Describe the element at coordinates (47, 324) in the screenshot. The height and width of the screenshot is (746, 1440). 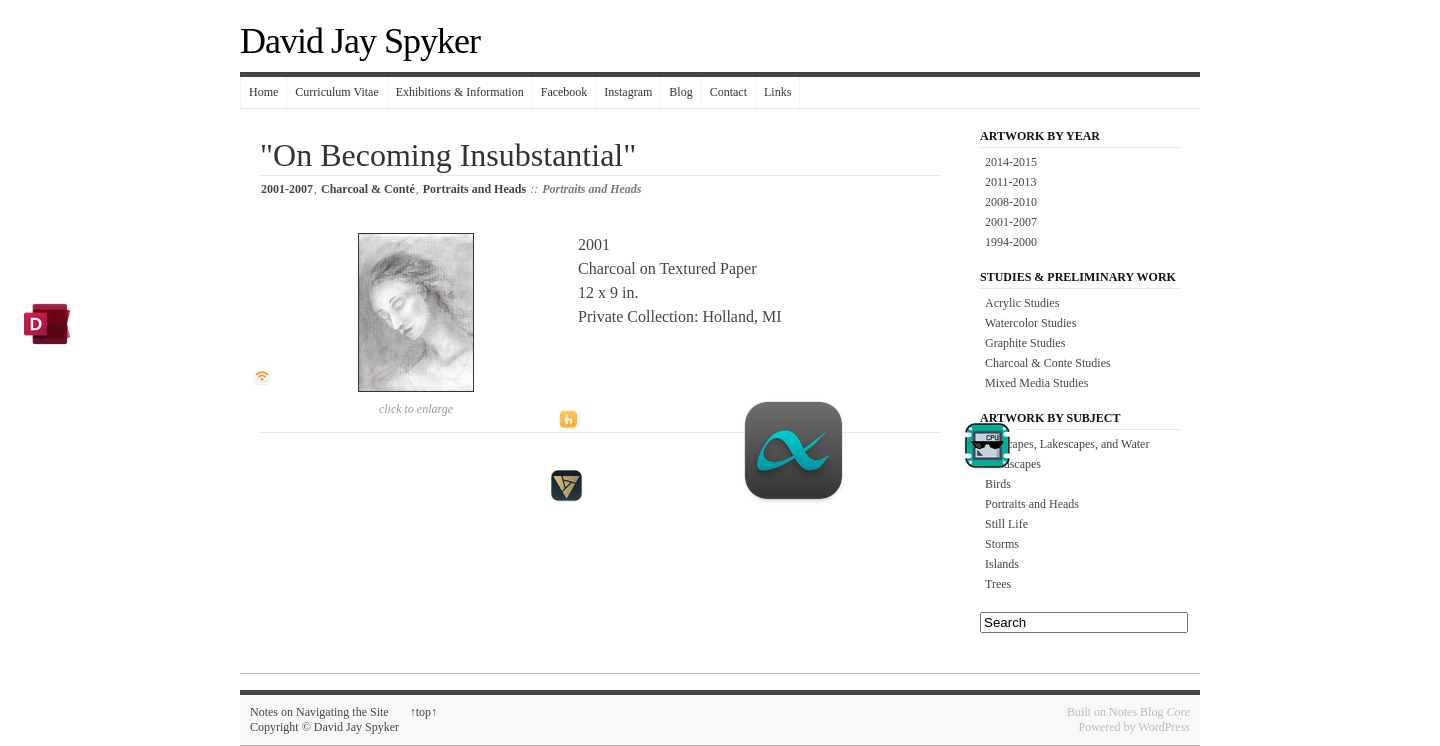
I see `open Microsoft Delve app` at that location.